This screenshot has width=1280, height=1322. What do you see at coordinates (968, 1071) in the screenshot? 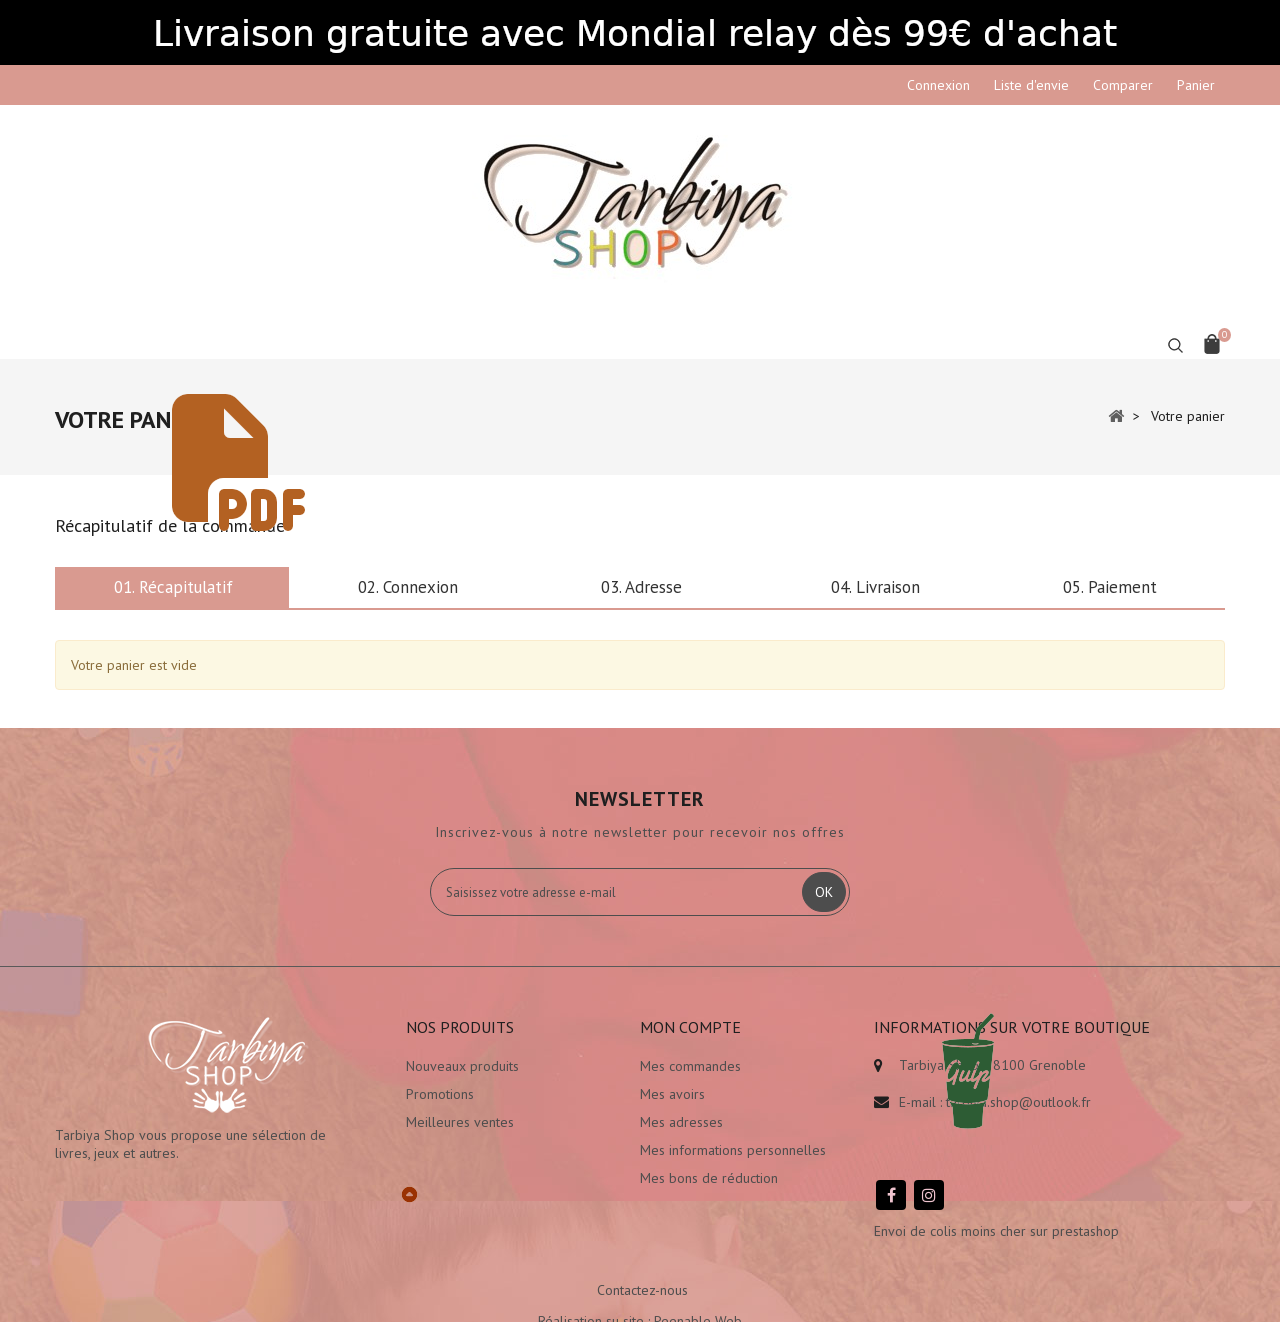
I see `gulp.js task runner logo` at bounding box center [968, 1071].